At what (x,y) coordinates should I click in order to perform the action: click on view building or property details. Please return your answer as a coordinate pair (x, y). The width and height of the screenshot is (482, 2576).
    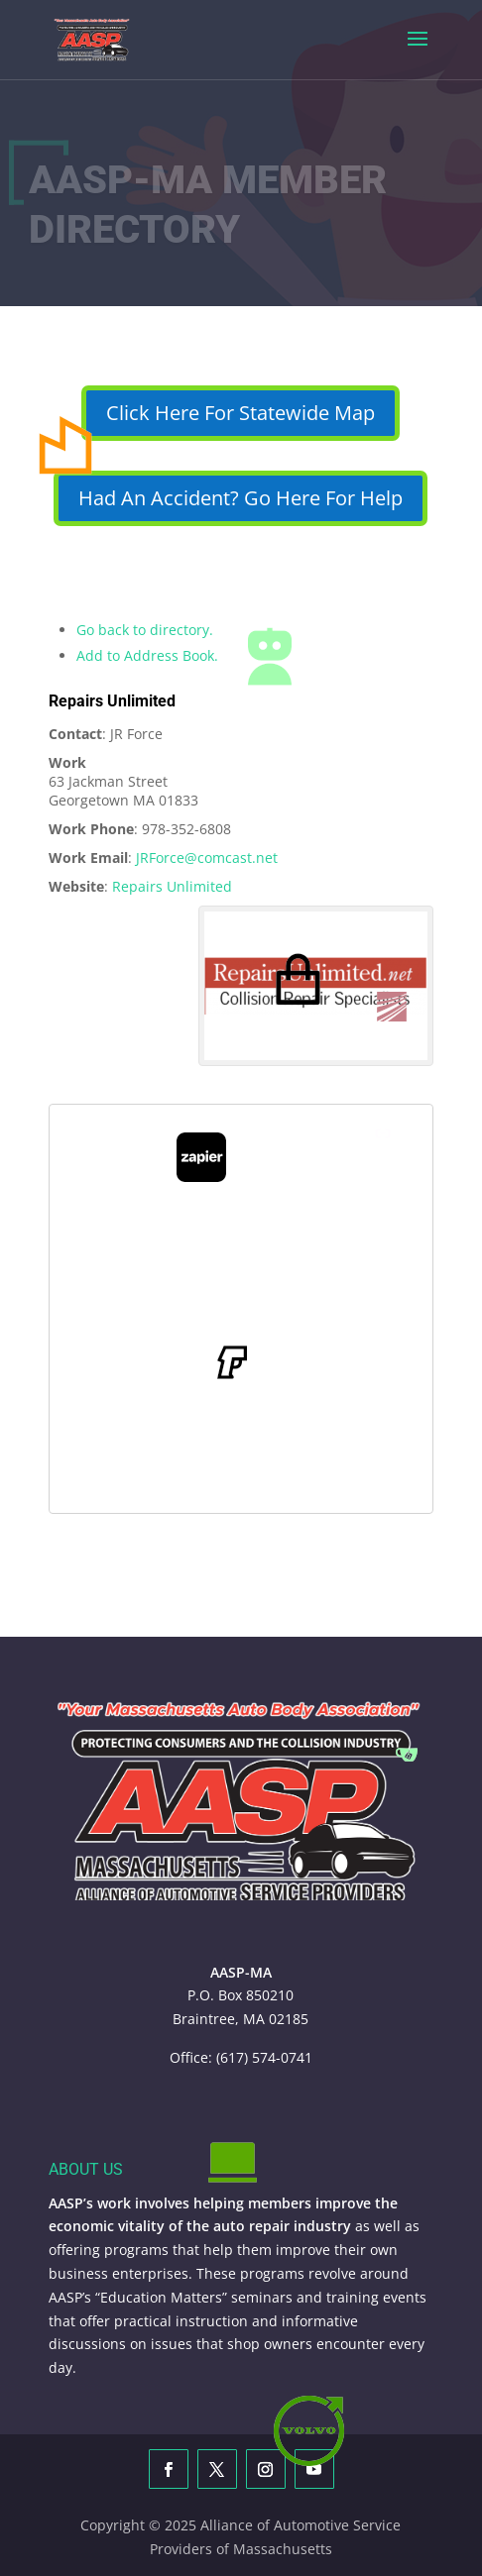
    Looking at the image, I should click on (65, 448).